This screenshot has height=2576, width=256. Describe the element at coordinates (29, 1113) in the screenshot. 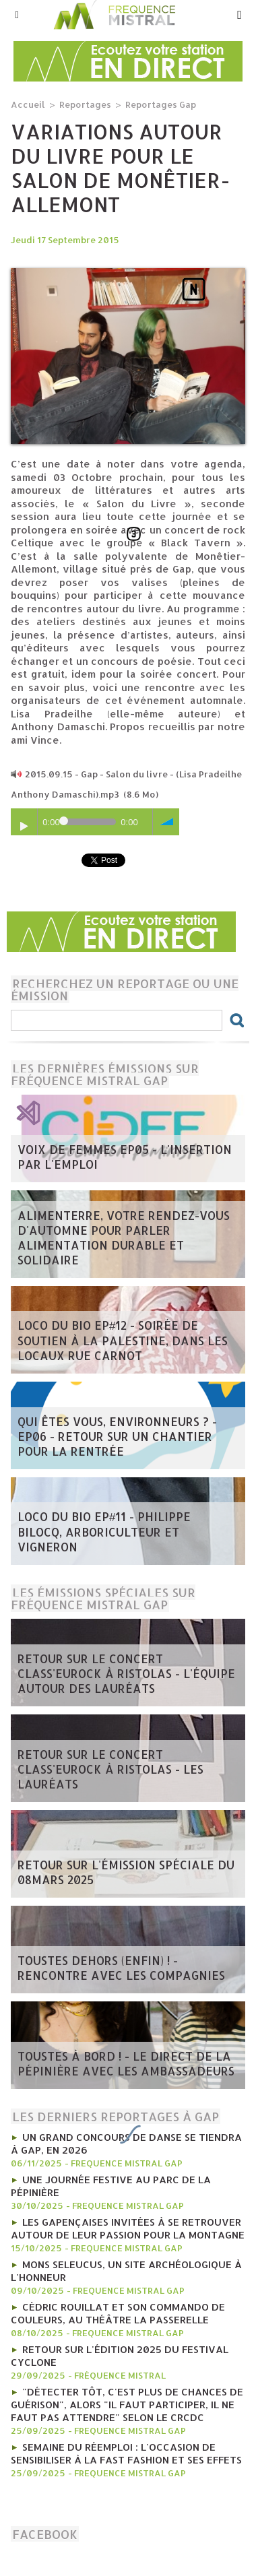

I see `open visual studio code` at that location.